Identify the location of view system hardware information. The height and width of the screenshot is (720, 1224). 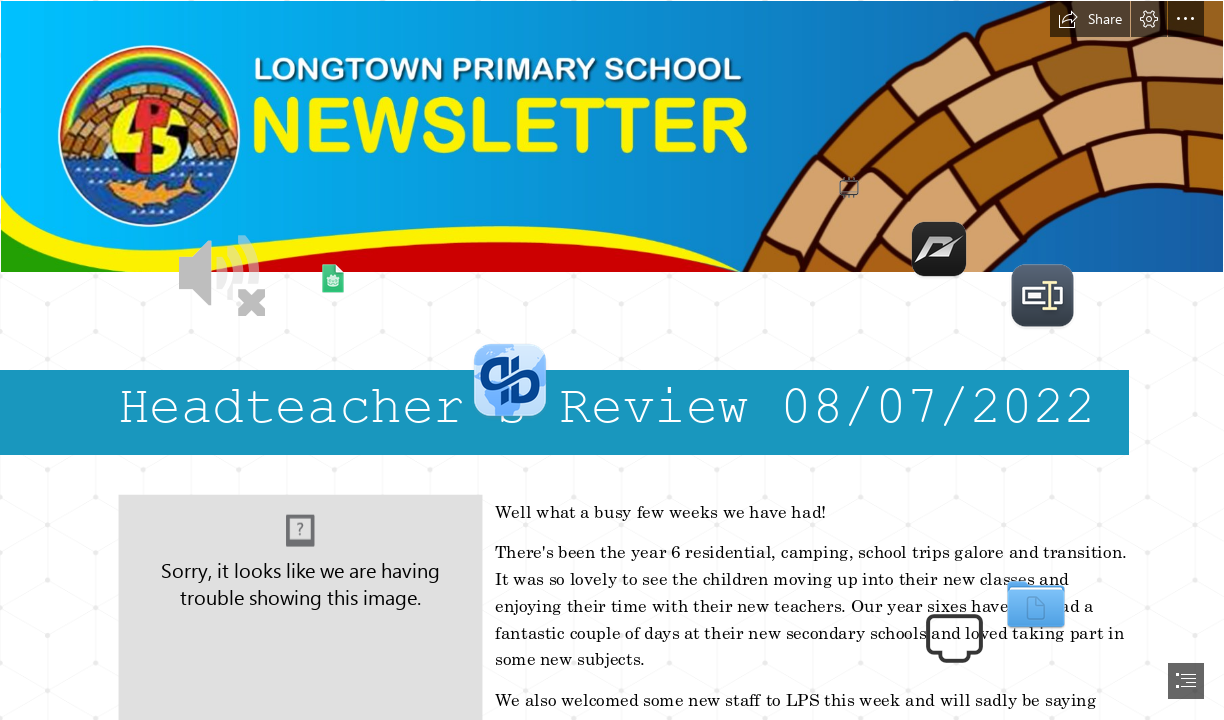
(849, 187).